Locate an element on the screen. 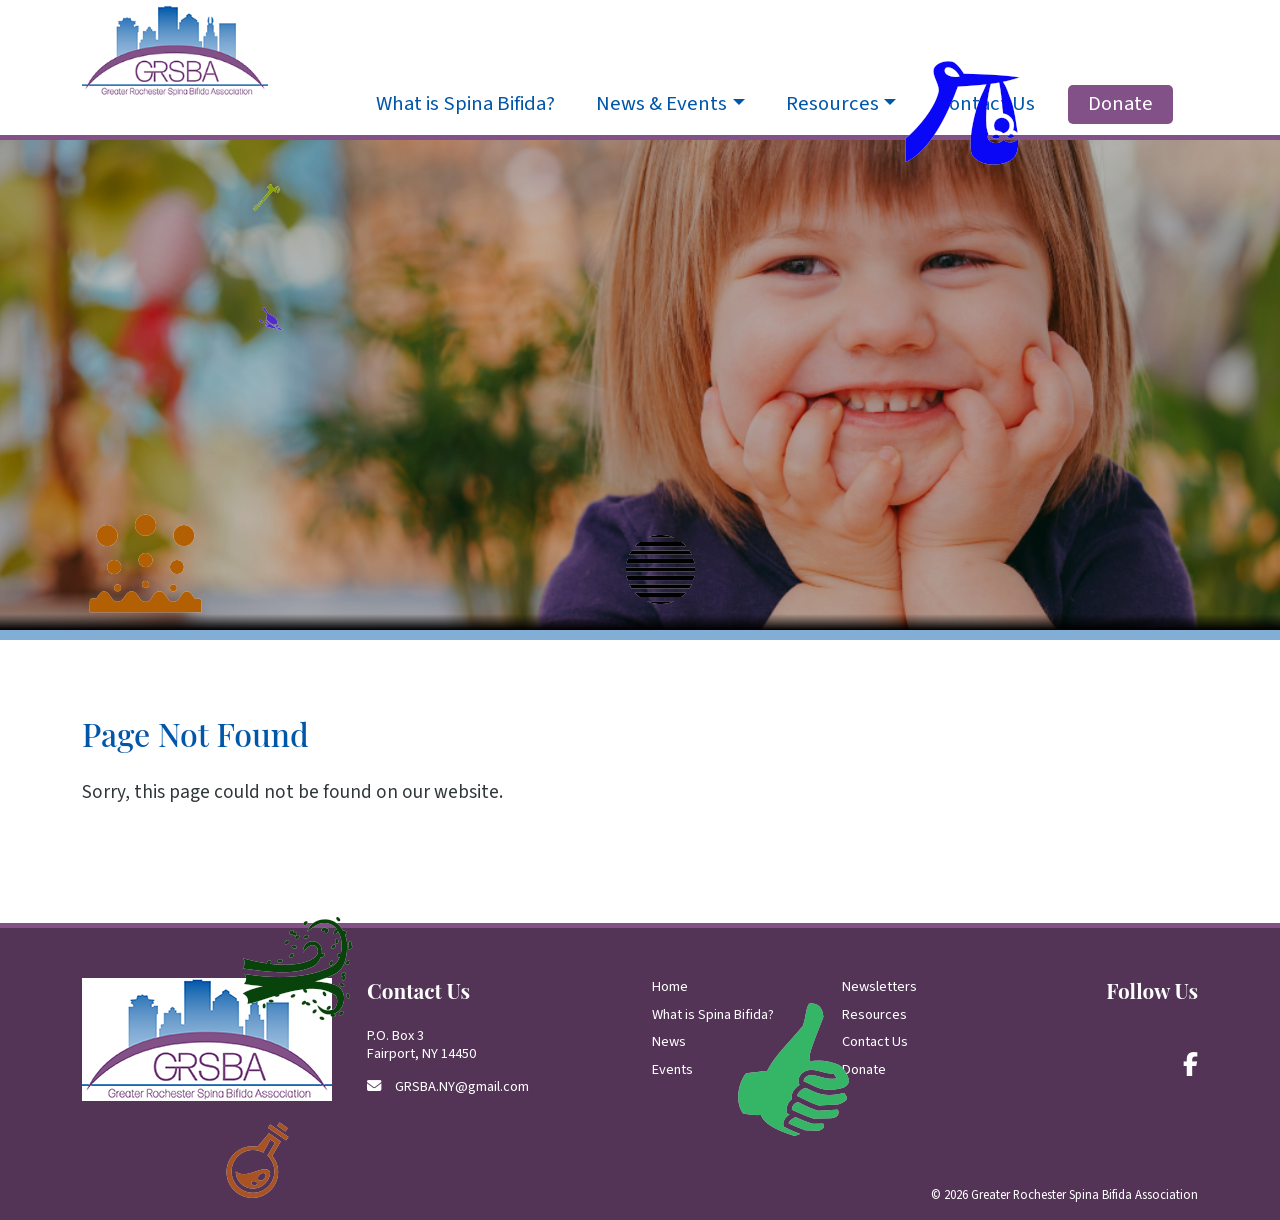  use a health or mana potion is located at coordinates (259, 1160).